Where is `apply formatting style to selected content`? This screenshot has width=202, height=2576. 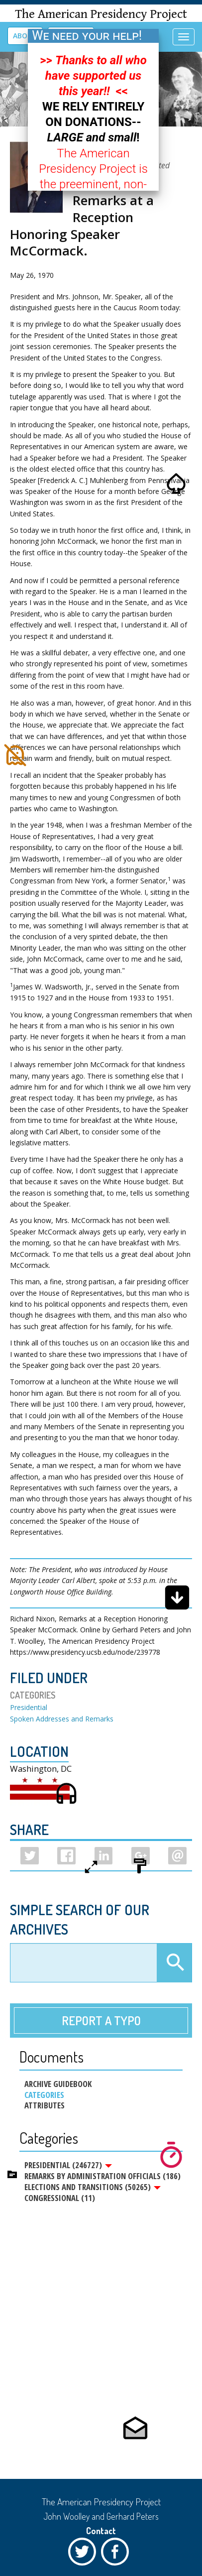 apply formatting style to selected content is located at coordinates (140, 1866).